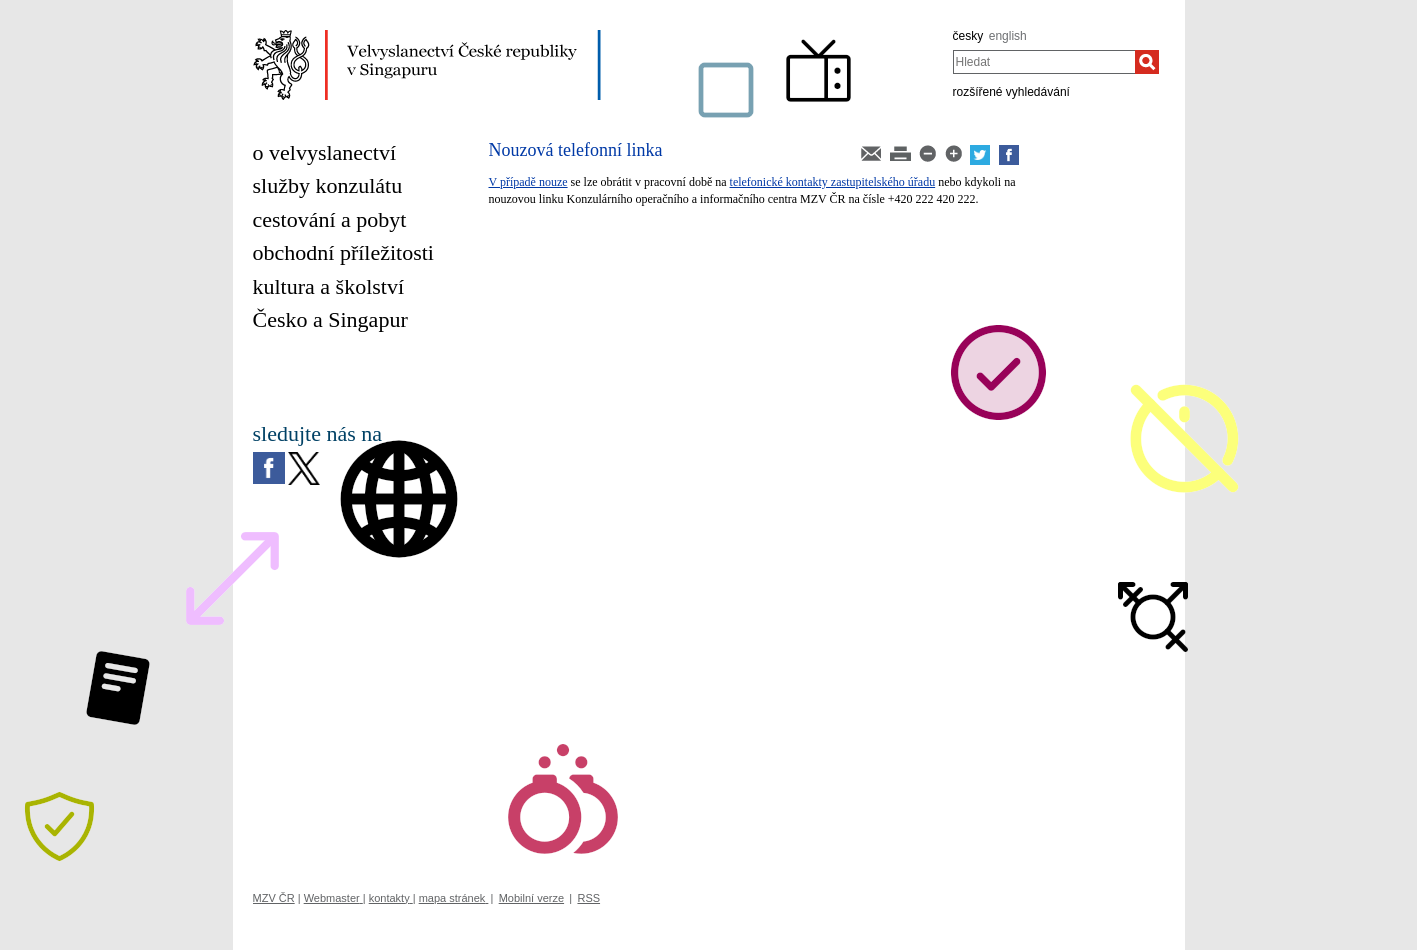  I want to click on view or access your resume/CV, so click(118, 688).